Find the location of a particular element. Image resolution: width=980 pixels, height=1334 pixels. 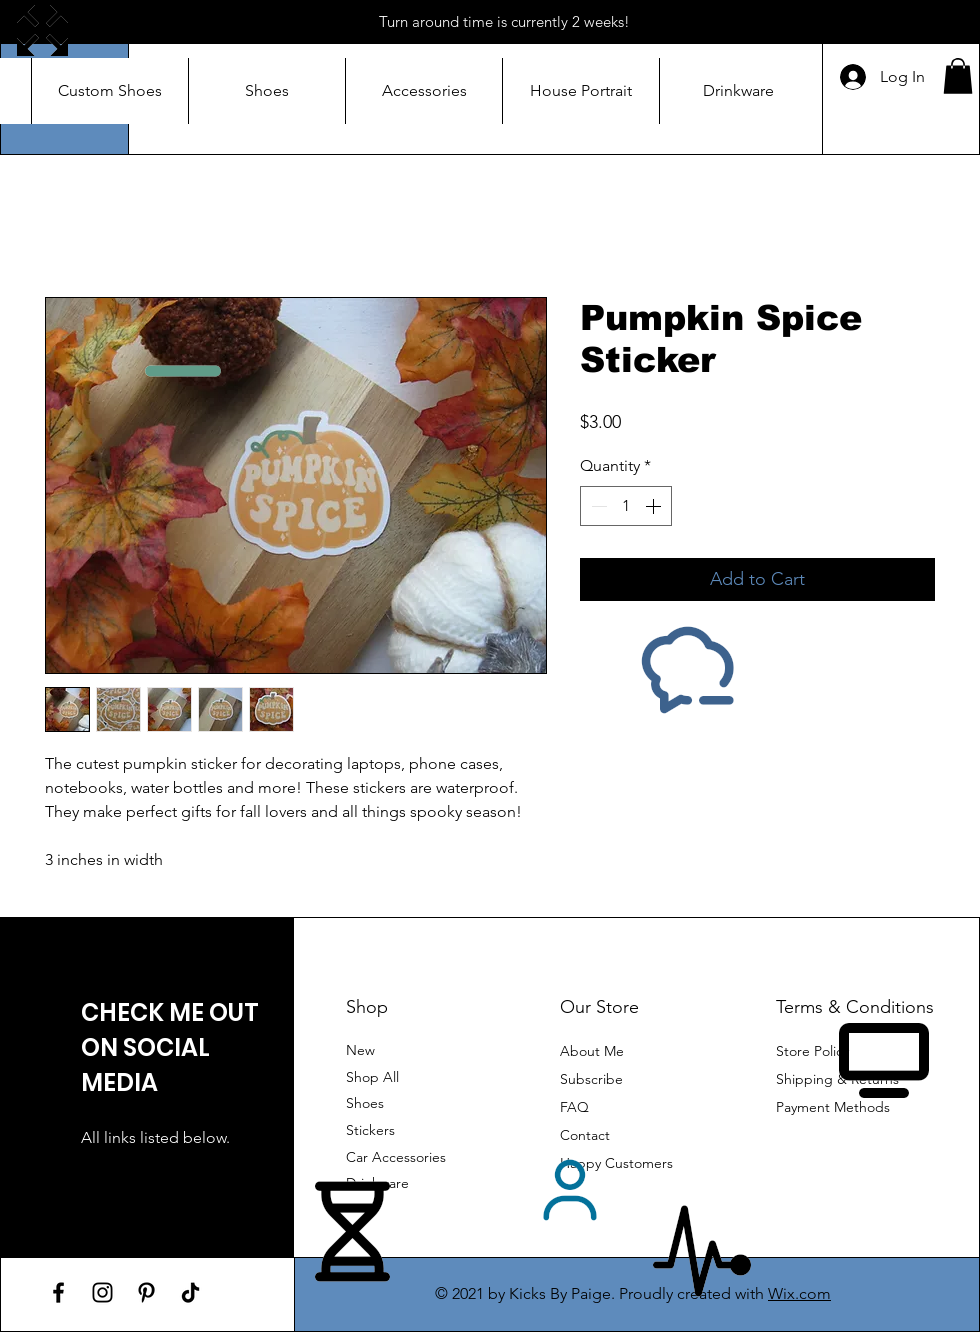

access tv or video streaming is located at coordinates (884, 1058).